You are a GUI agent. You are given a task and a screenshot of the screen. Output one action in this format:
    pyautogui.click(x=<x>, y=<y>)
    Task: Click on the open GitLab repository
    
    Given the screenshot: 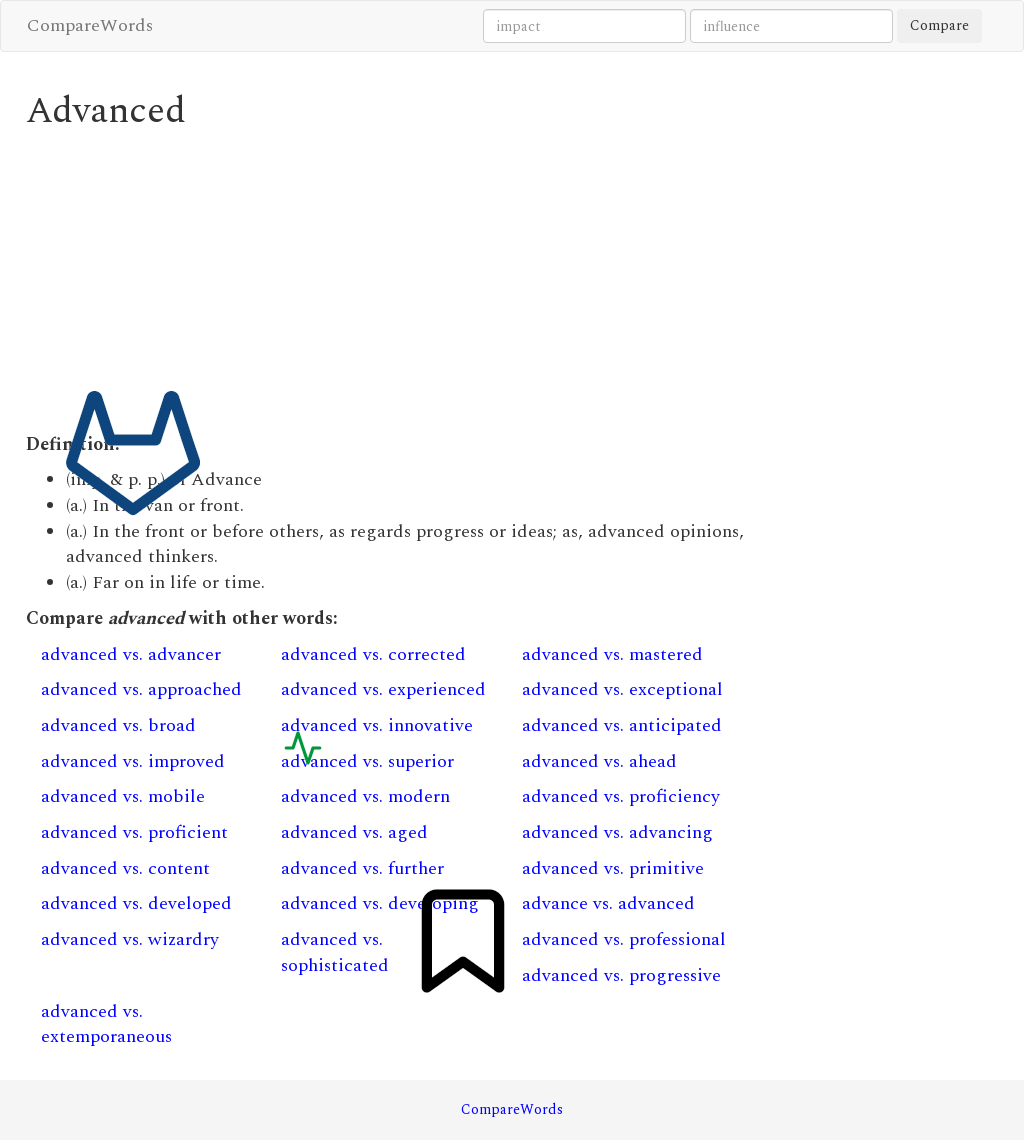 What is the action you would take?
    pyautogui.click(x=133, y=453)
    